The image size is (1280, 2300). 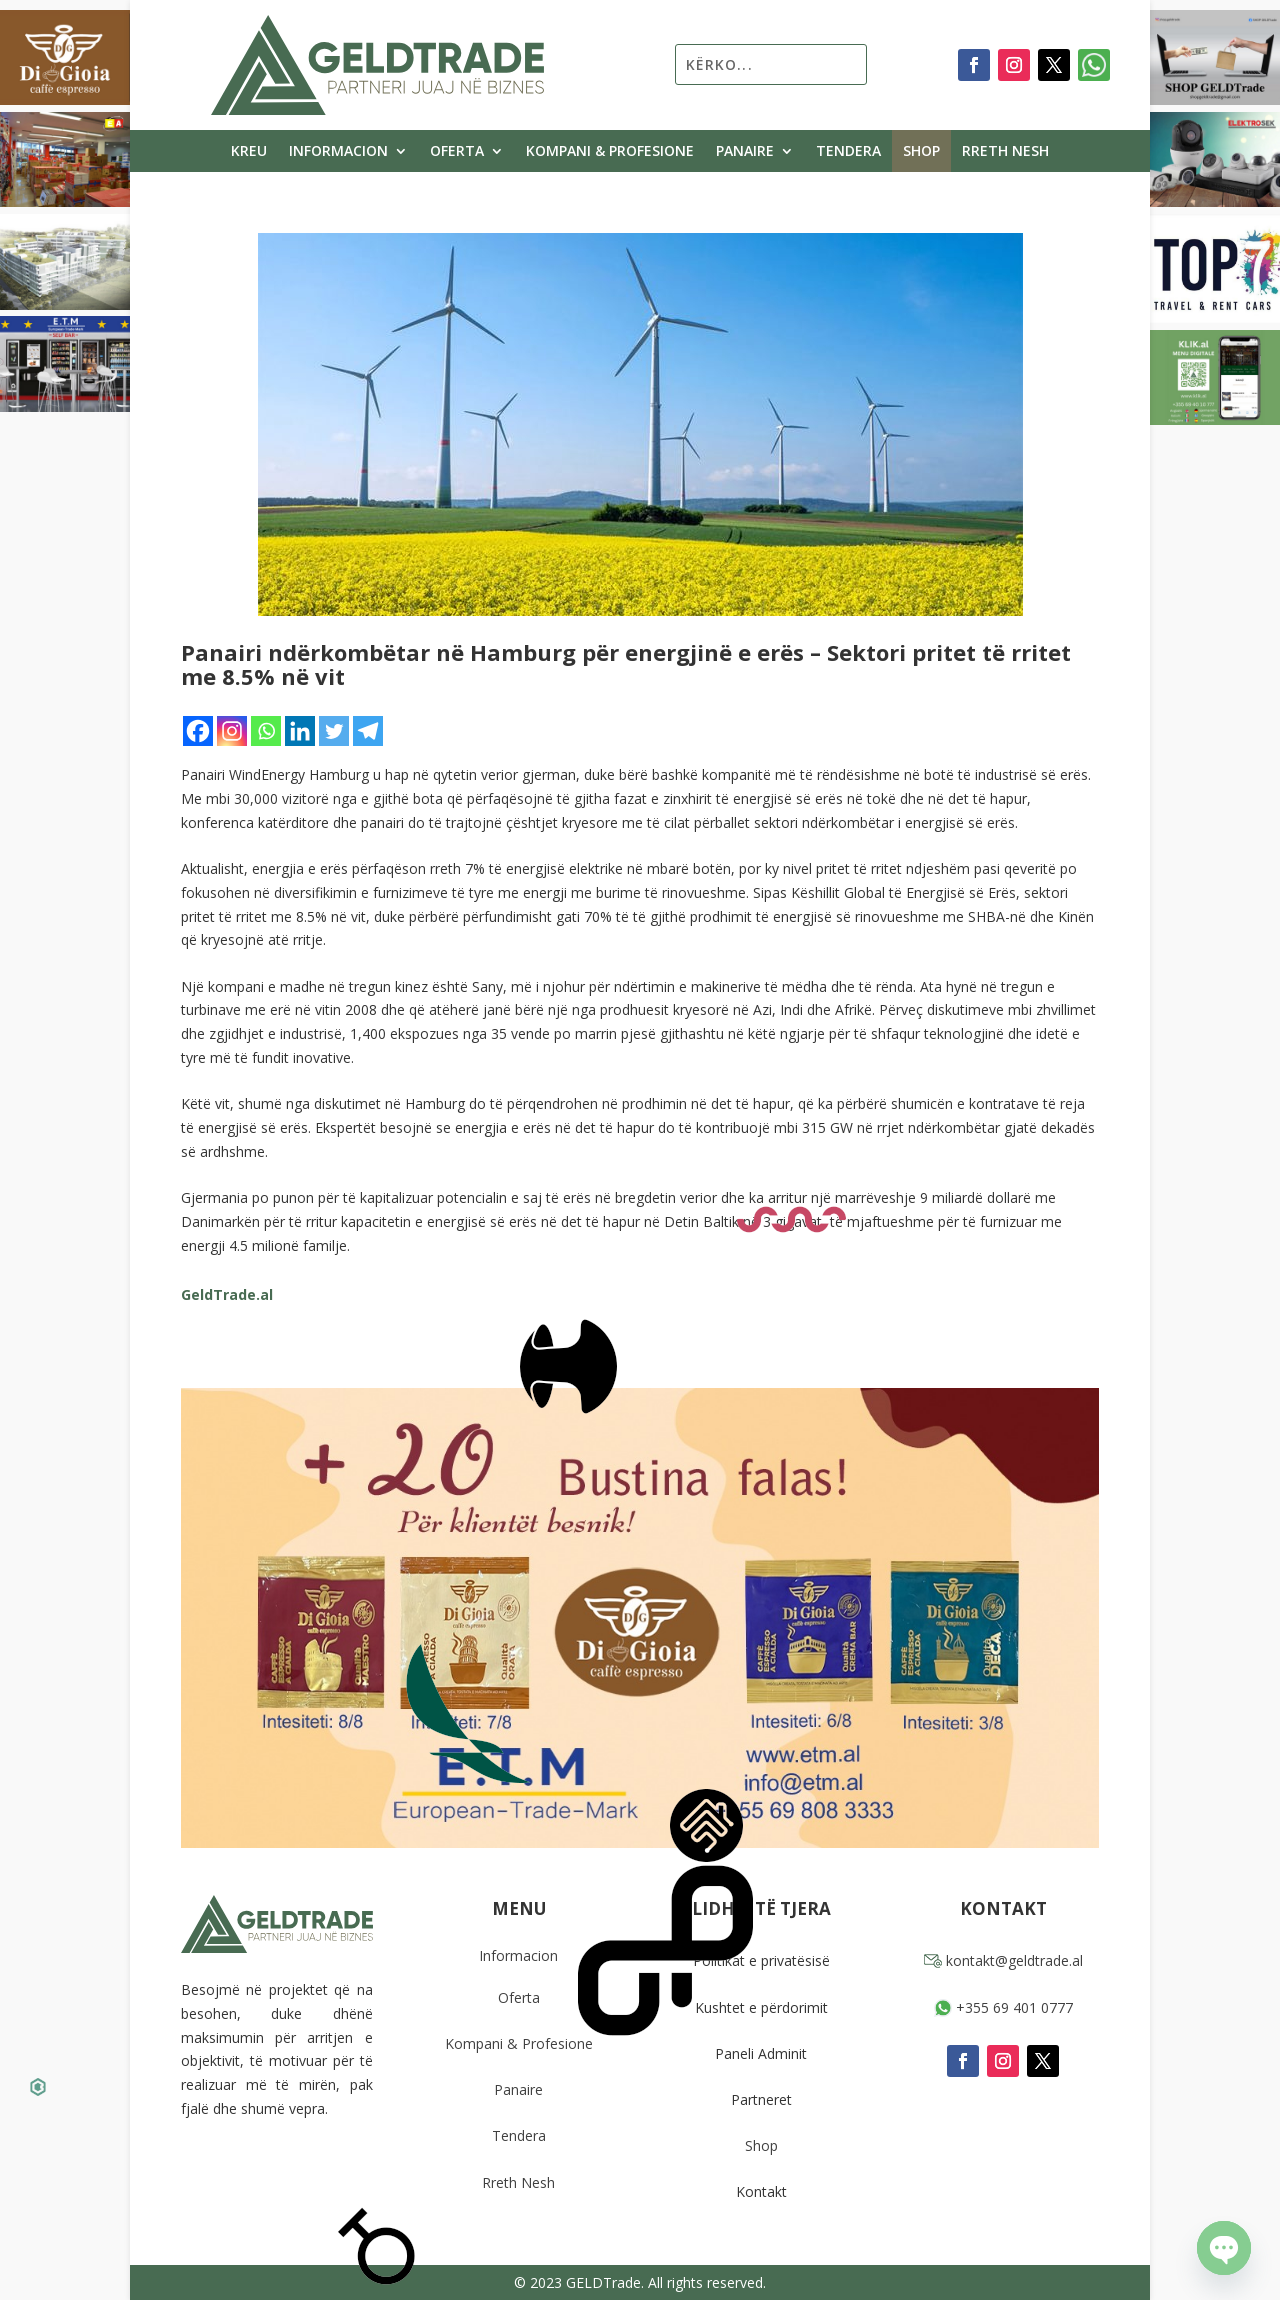 What do you see at coordinates (468, 1713) in the screenshot?
I see `avianca airline app or website` at bounding box center [468, 1713].